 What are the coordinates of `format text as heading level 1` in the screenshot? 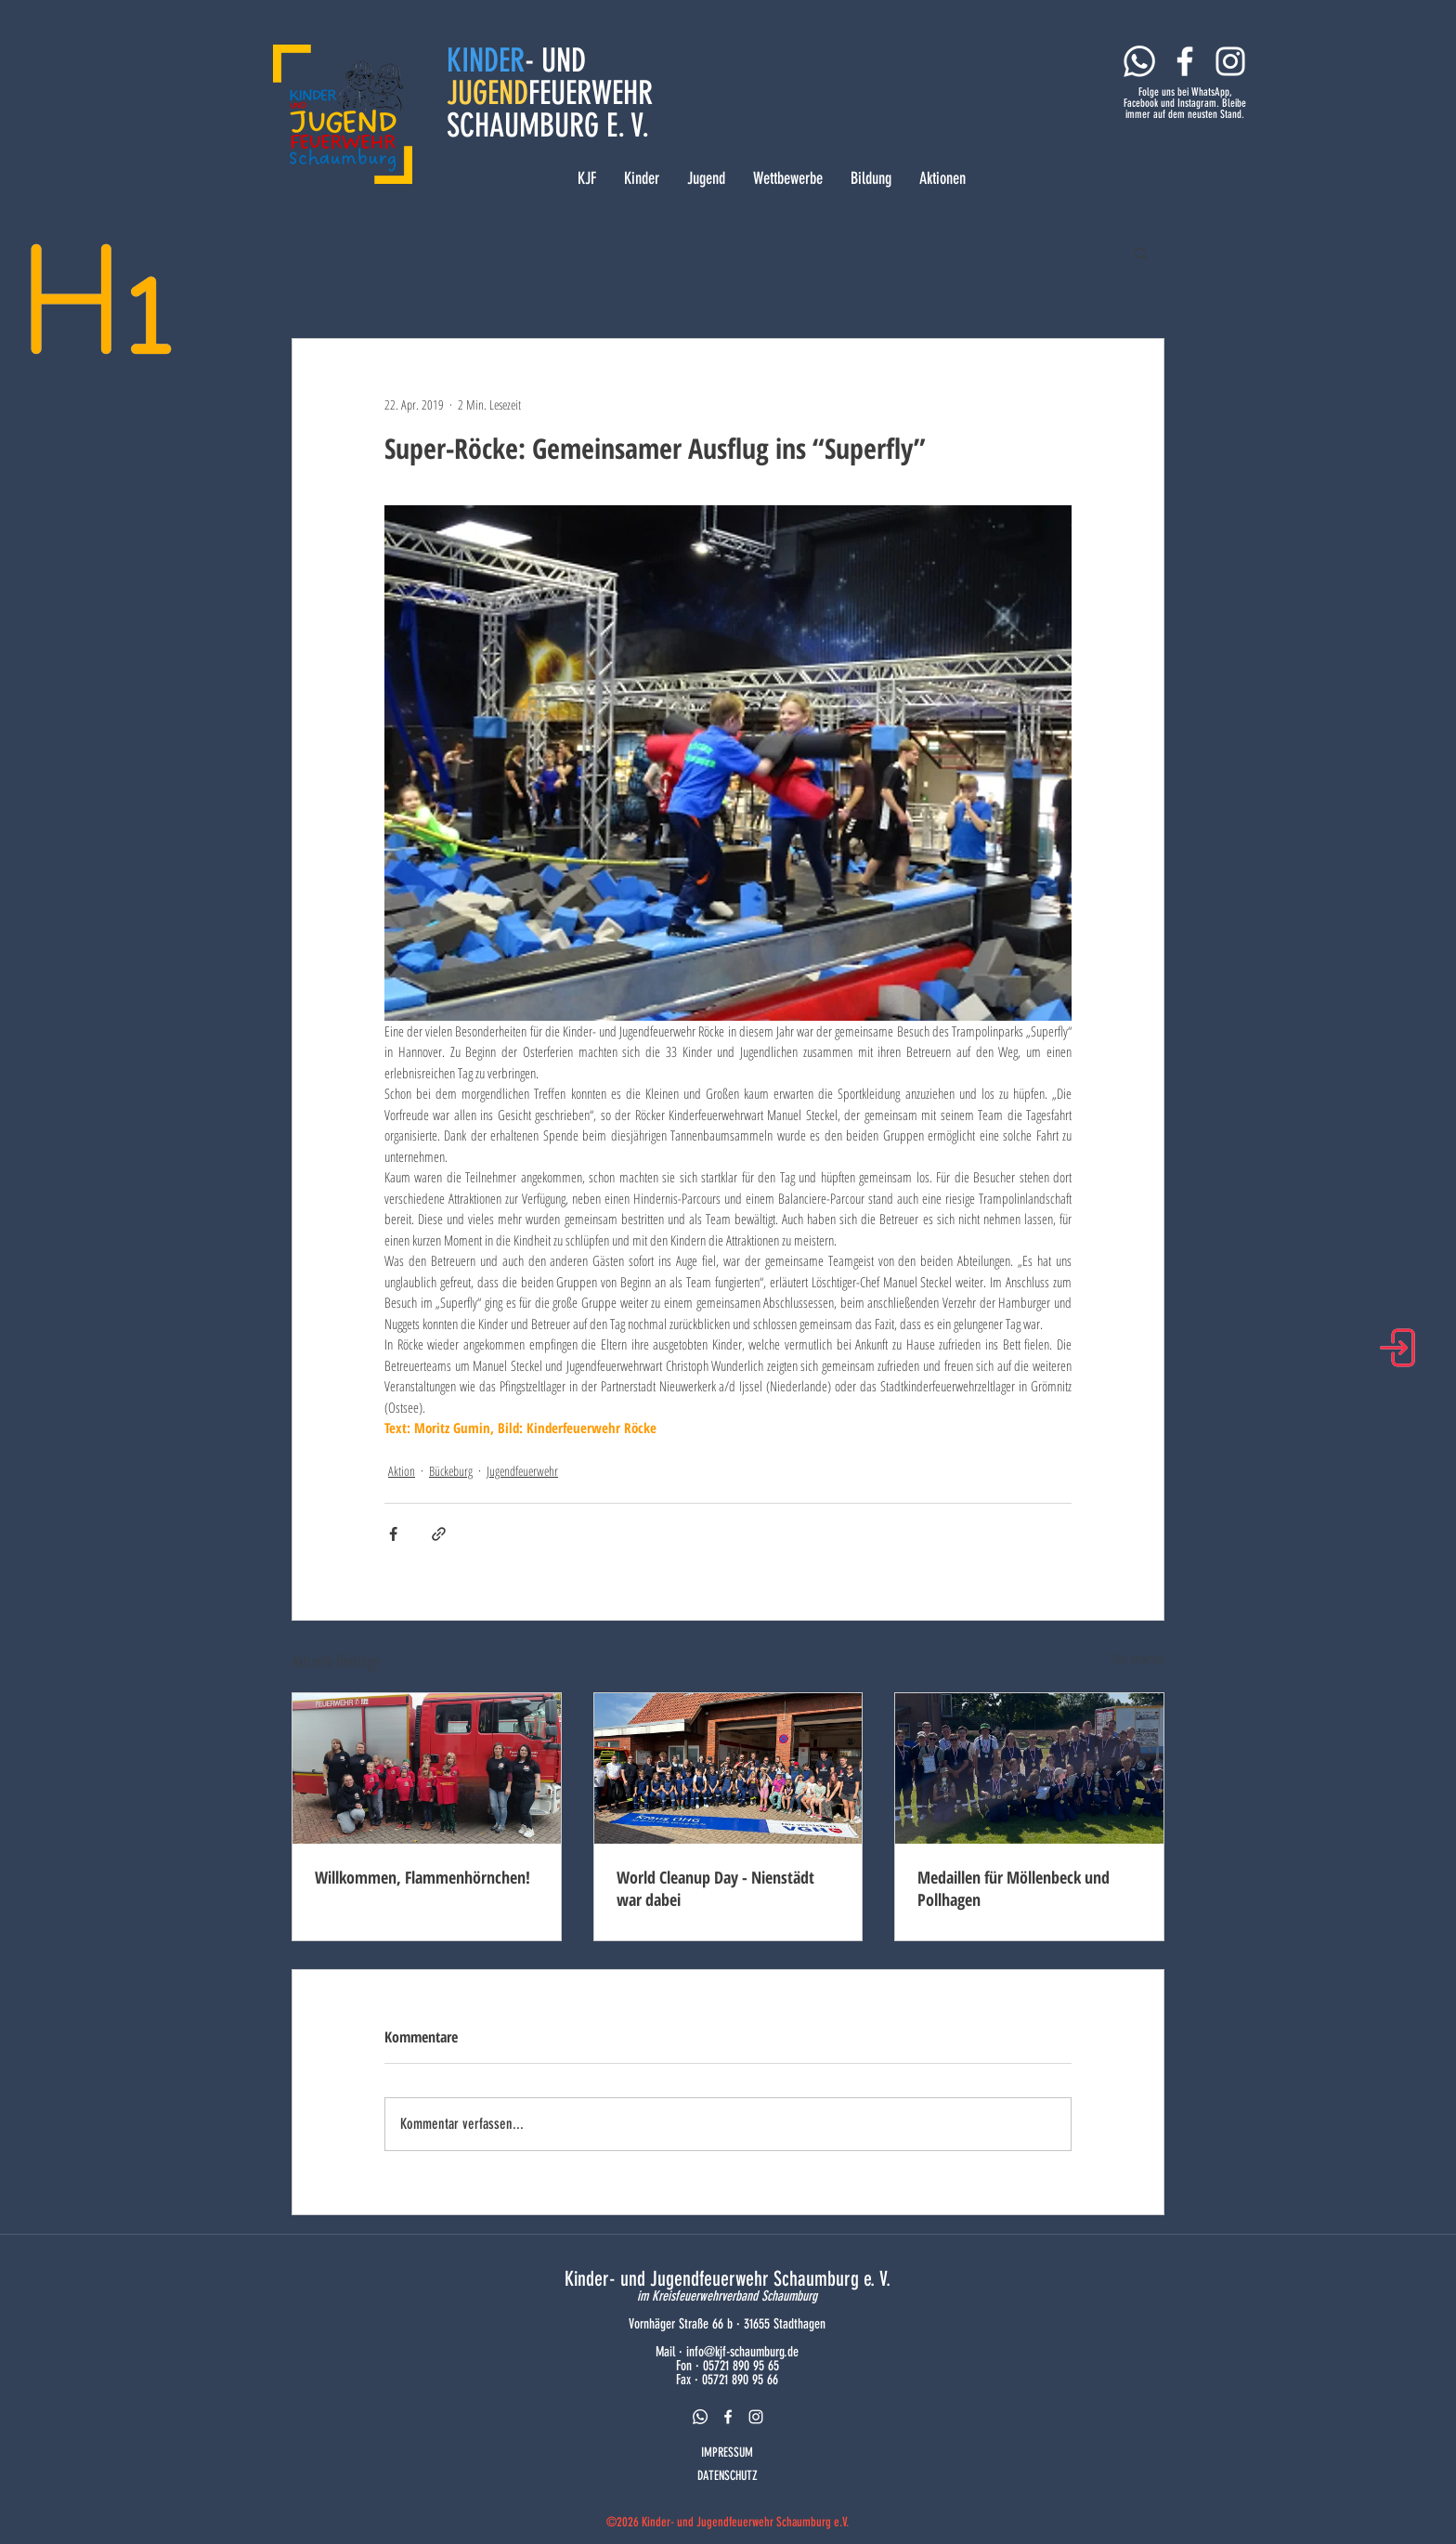 It's located at (101, 299).